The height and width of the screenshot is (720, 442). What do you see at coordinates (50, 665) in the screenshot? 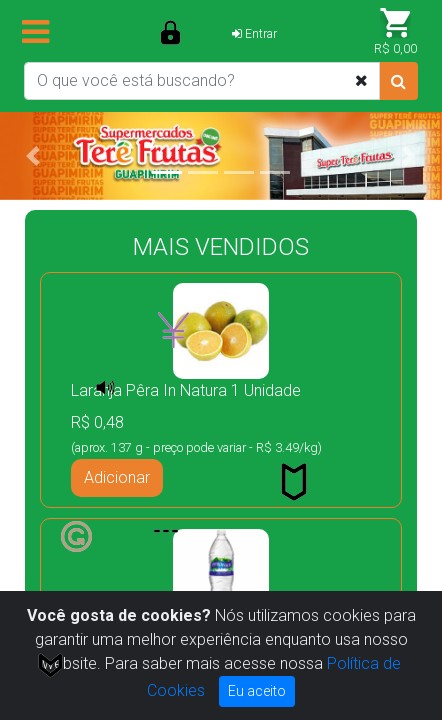
I see `expand or show more content below` at bounding box center [50, 665].